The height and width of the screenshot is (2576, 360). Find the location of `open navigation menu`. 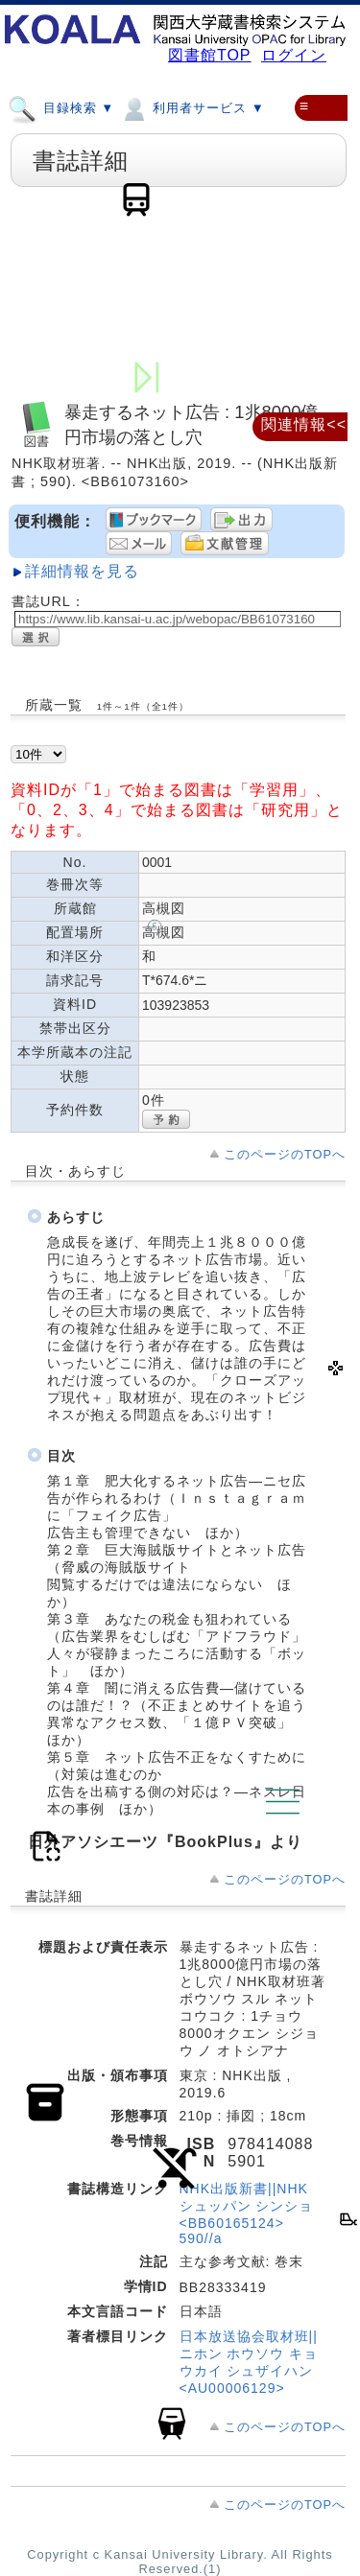

open navigation menu is located at coordinates (282, 1801).